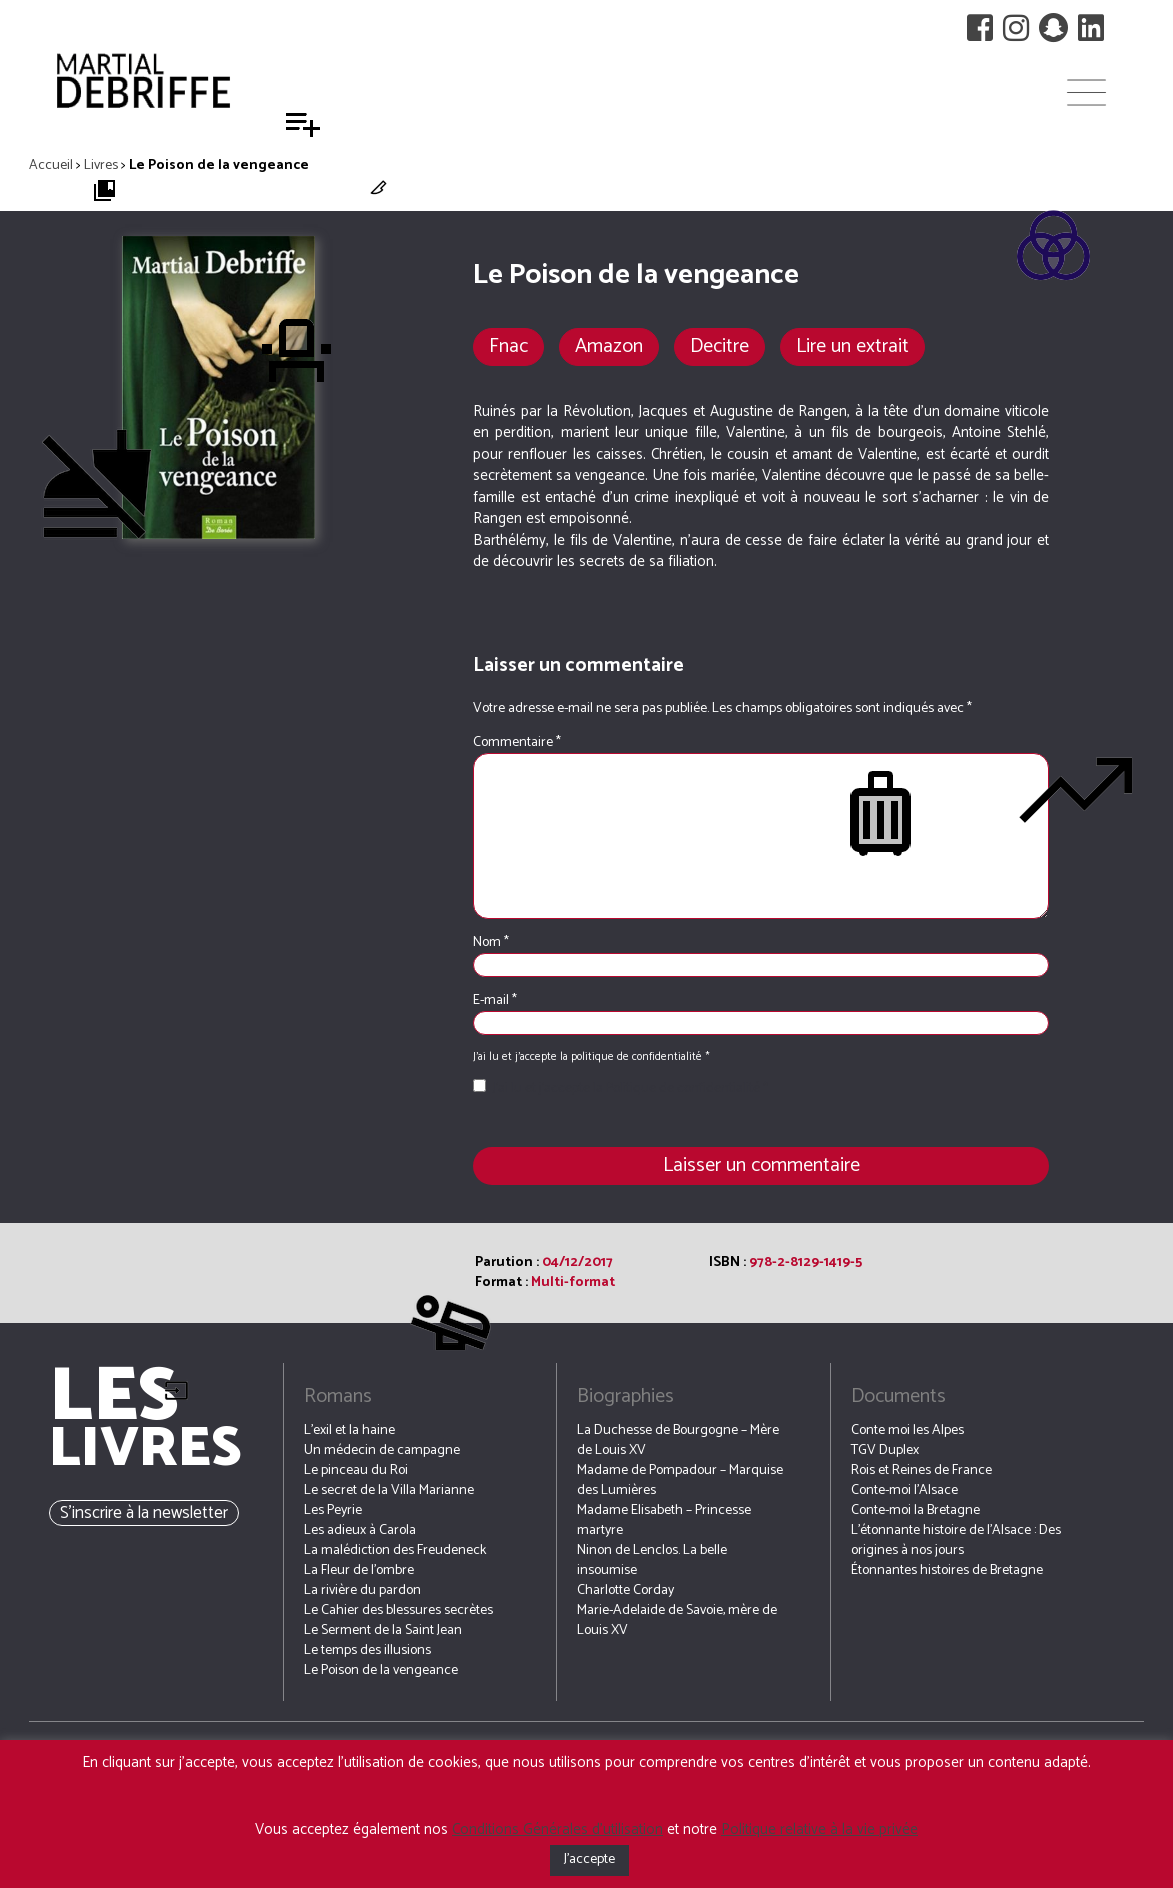 This screenshot has height=1888, width=1173. I want to click on add to playlist, so click(303, 123).